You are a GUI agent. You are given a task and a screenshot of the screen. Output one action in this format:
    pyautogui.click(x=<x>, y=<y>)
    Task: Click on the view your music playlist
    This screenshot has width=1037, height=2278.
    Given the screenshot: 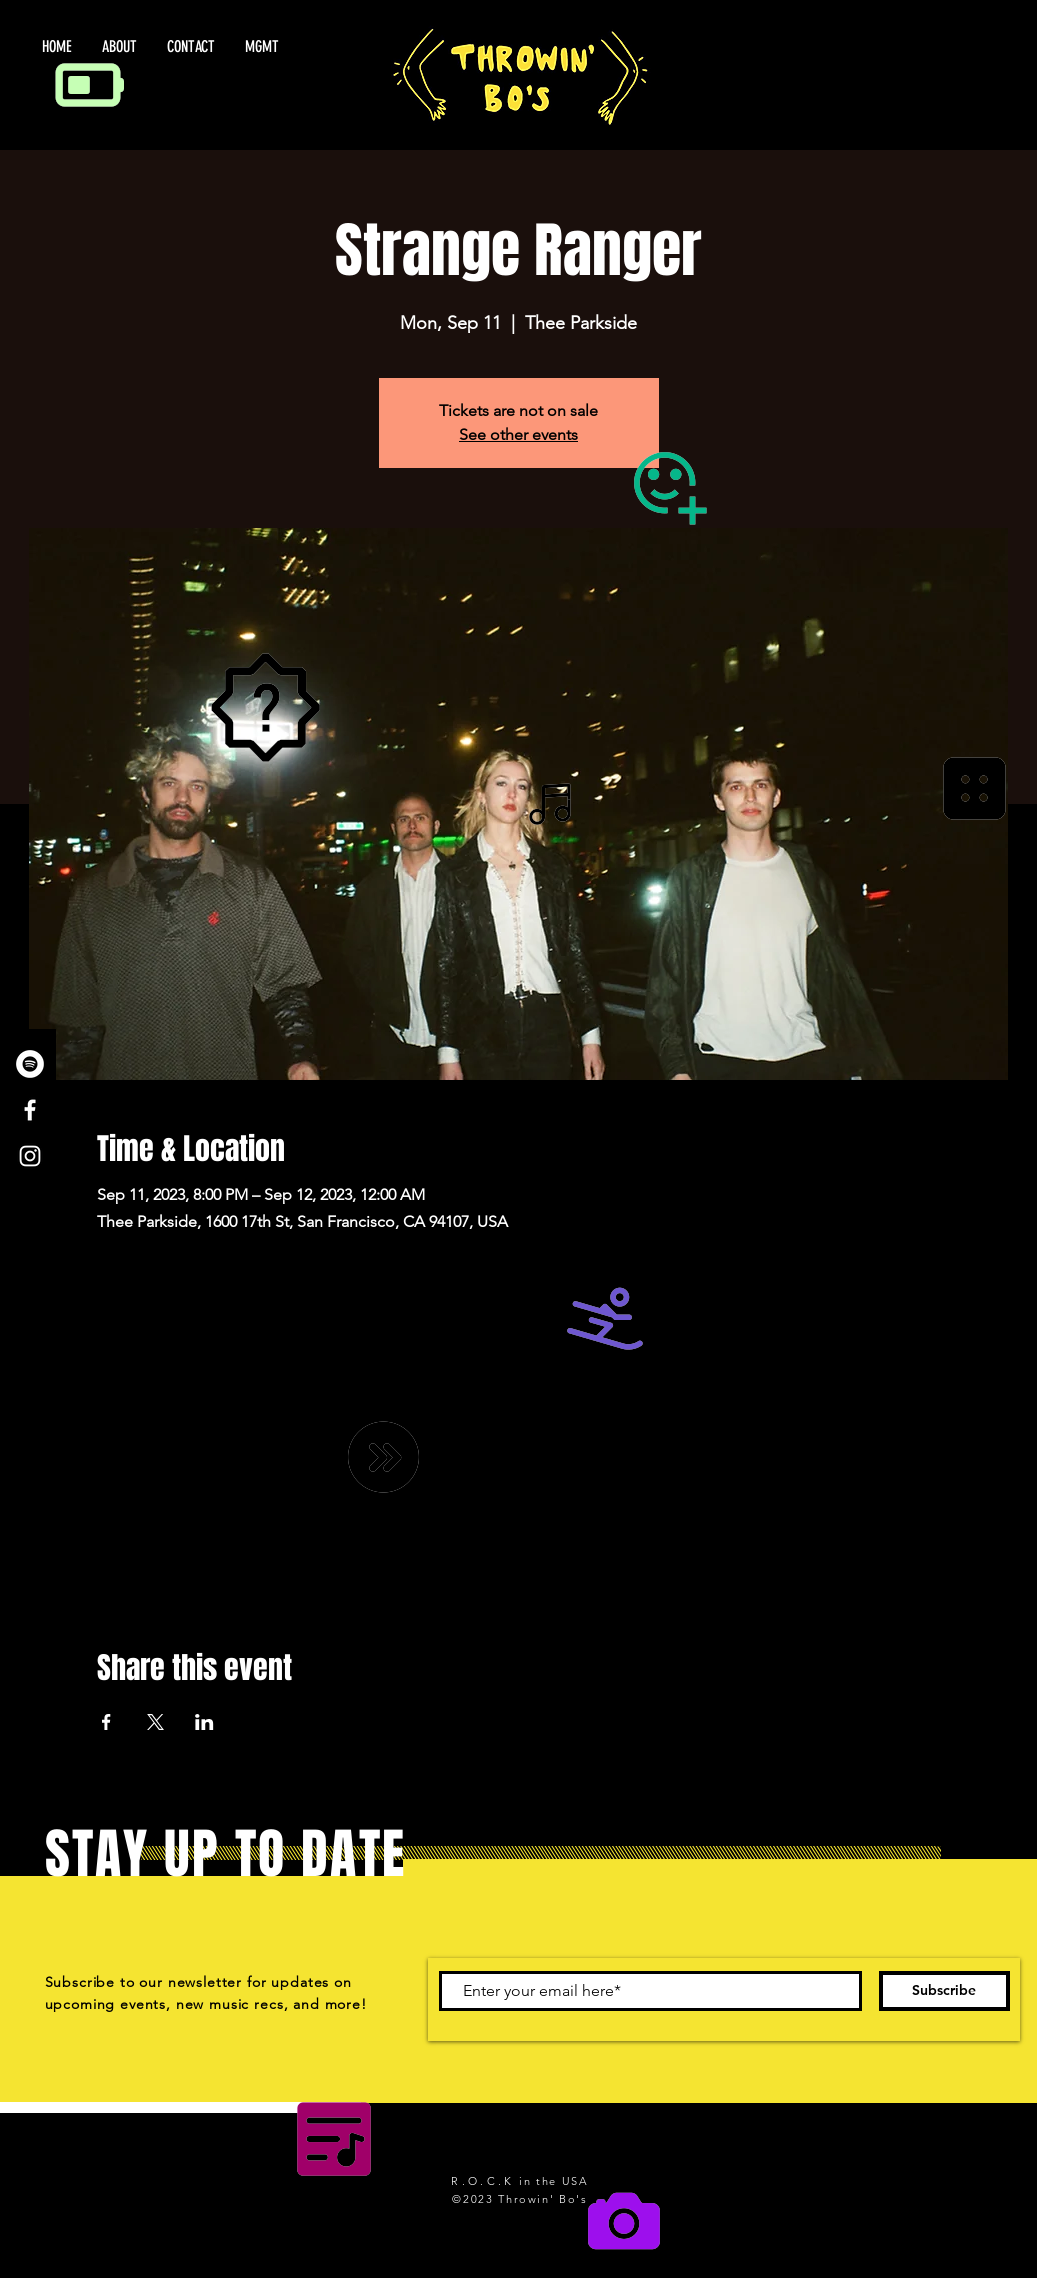 What is the action you would take?
    pyautogui.click(x=334, y=2139)
    